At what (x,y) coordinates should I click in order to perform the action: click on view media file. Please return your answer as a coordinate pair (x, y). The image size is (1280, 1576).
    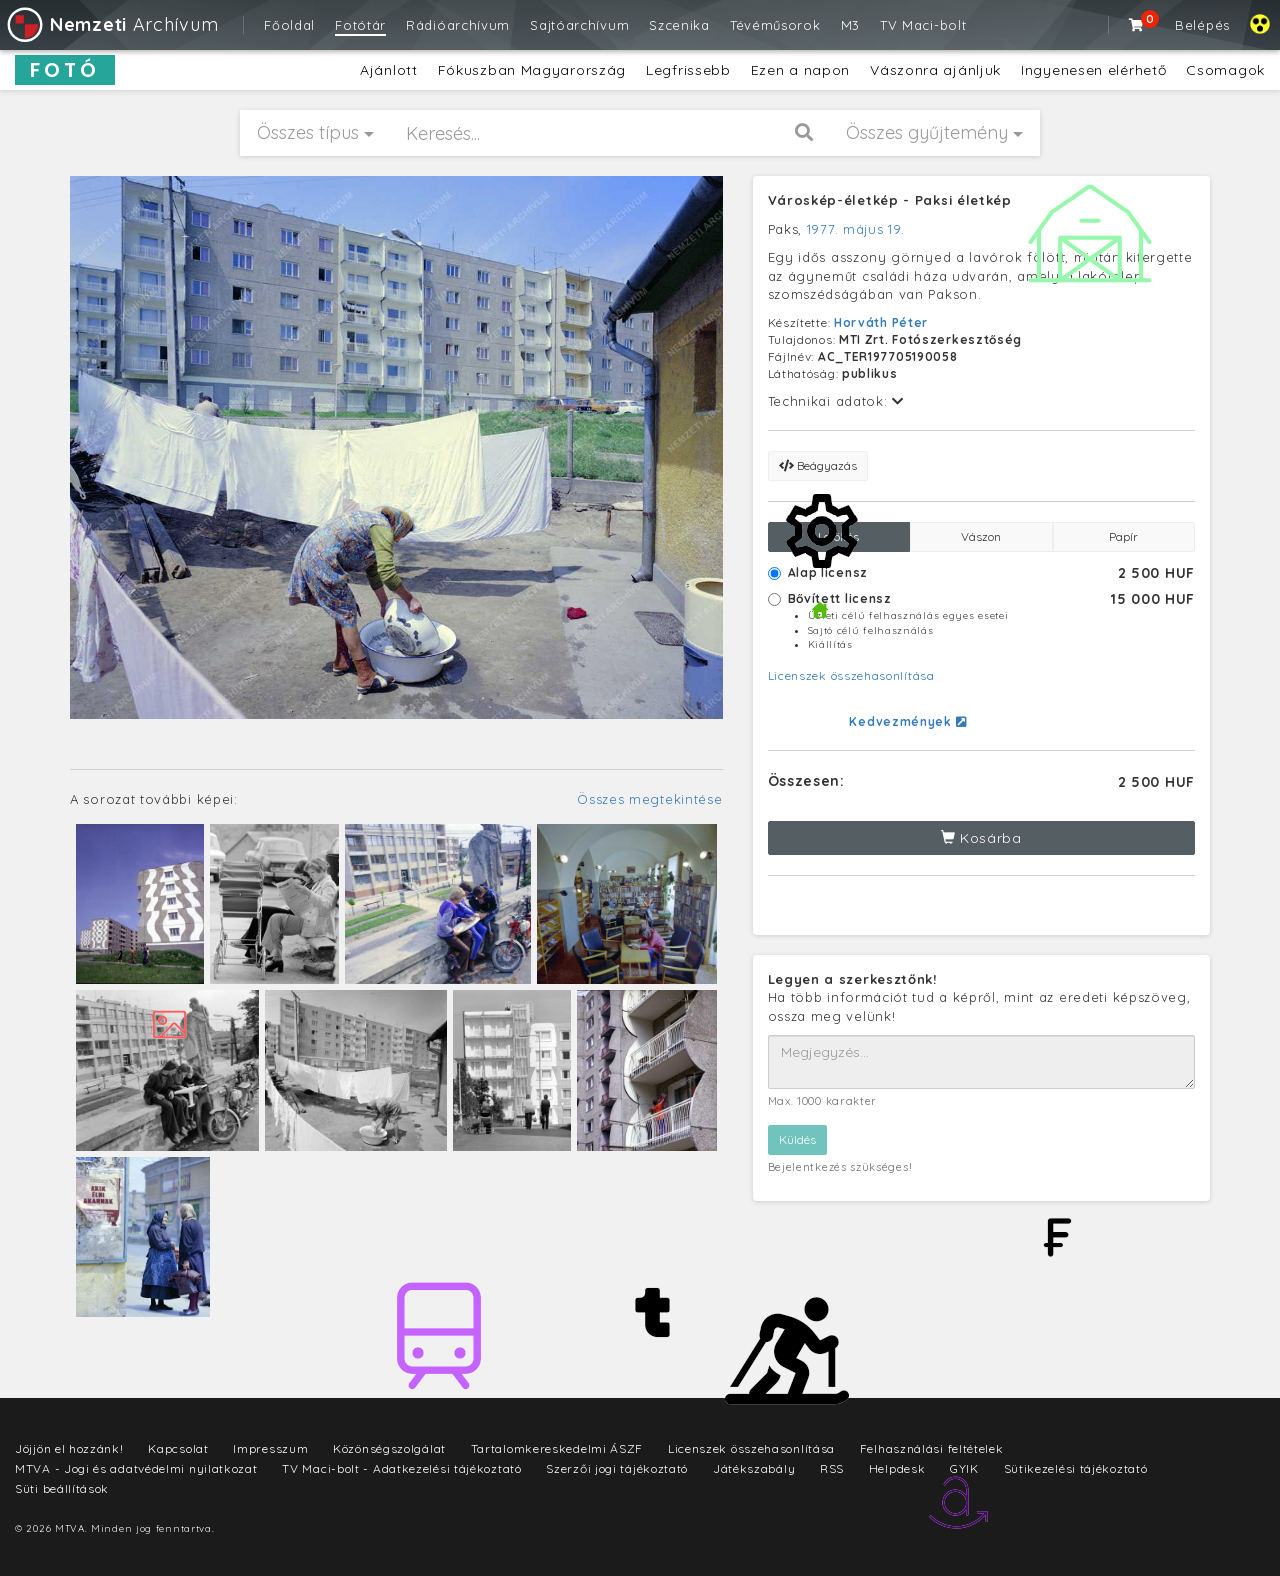
    Looking at the image, I should click on (169, 1024).